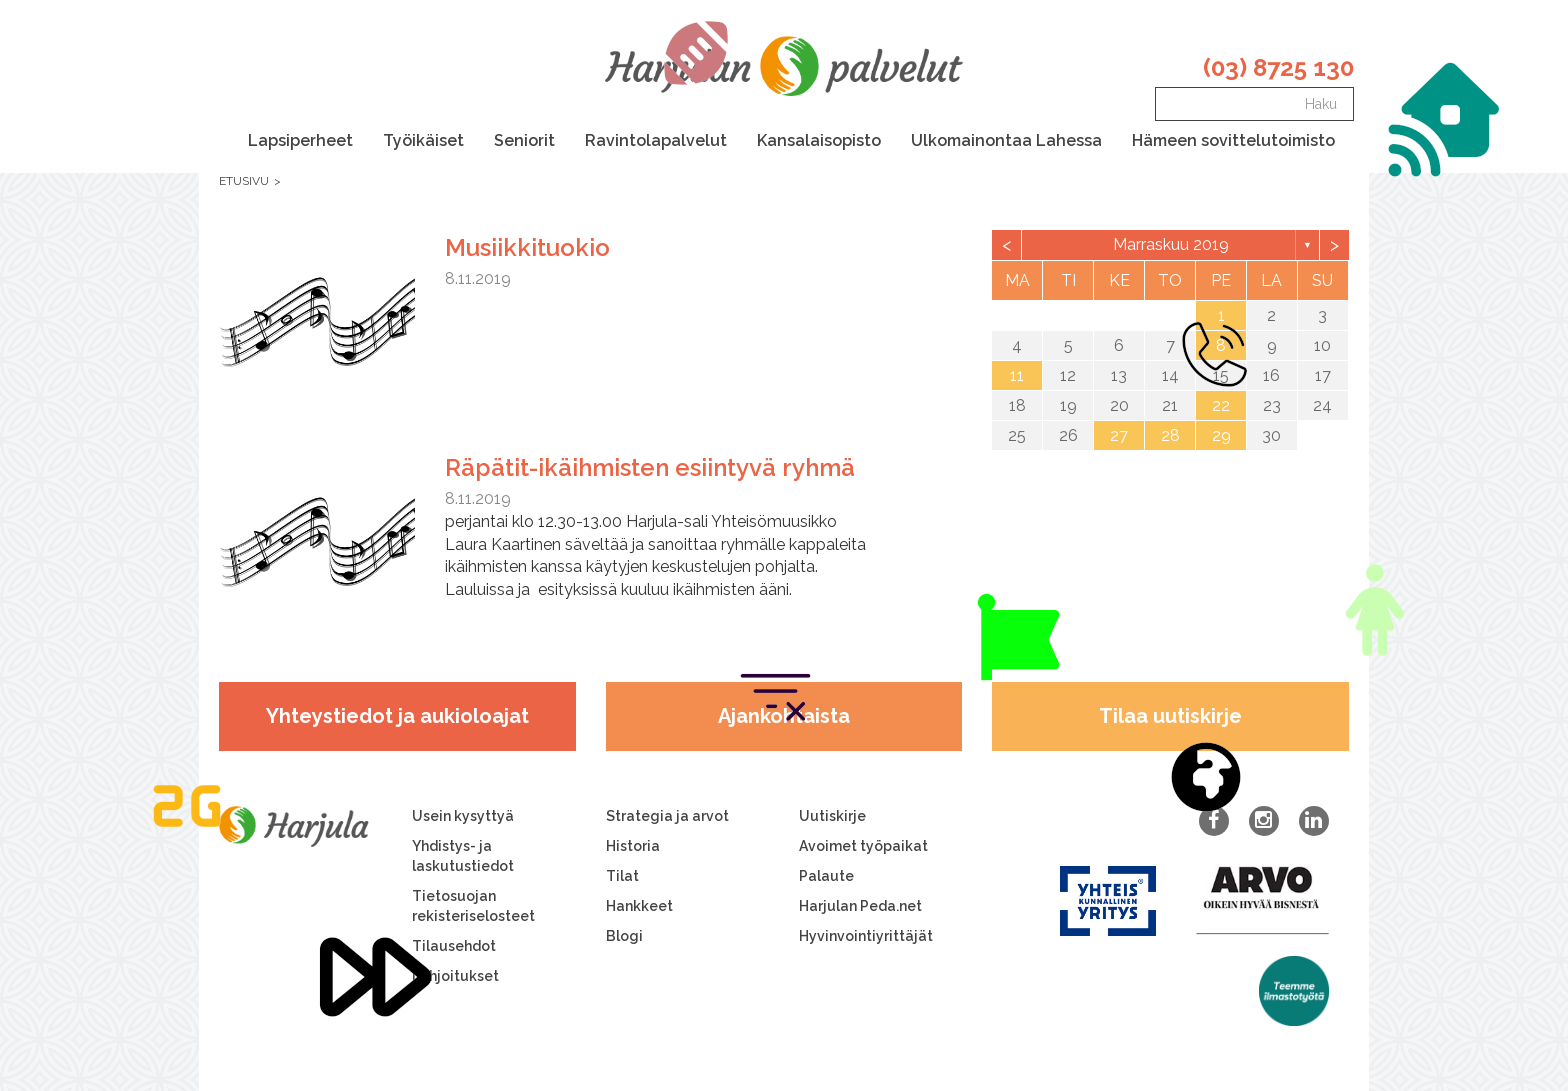 This screenshot has height=1091, width=1568. Describe the element at coordinates (1019, 637) in the screenshot. I see `font awesome brand logo` at that location.